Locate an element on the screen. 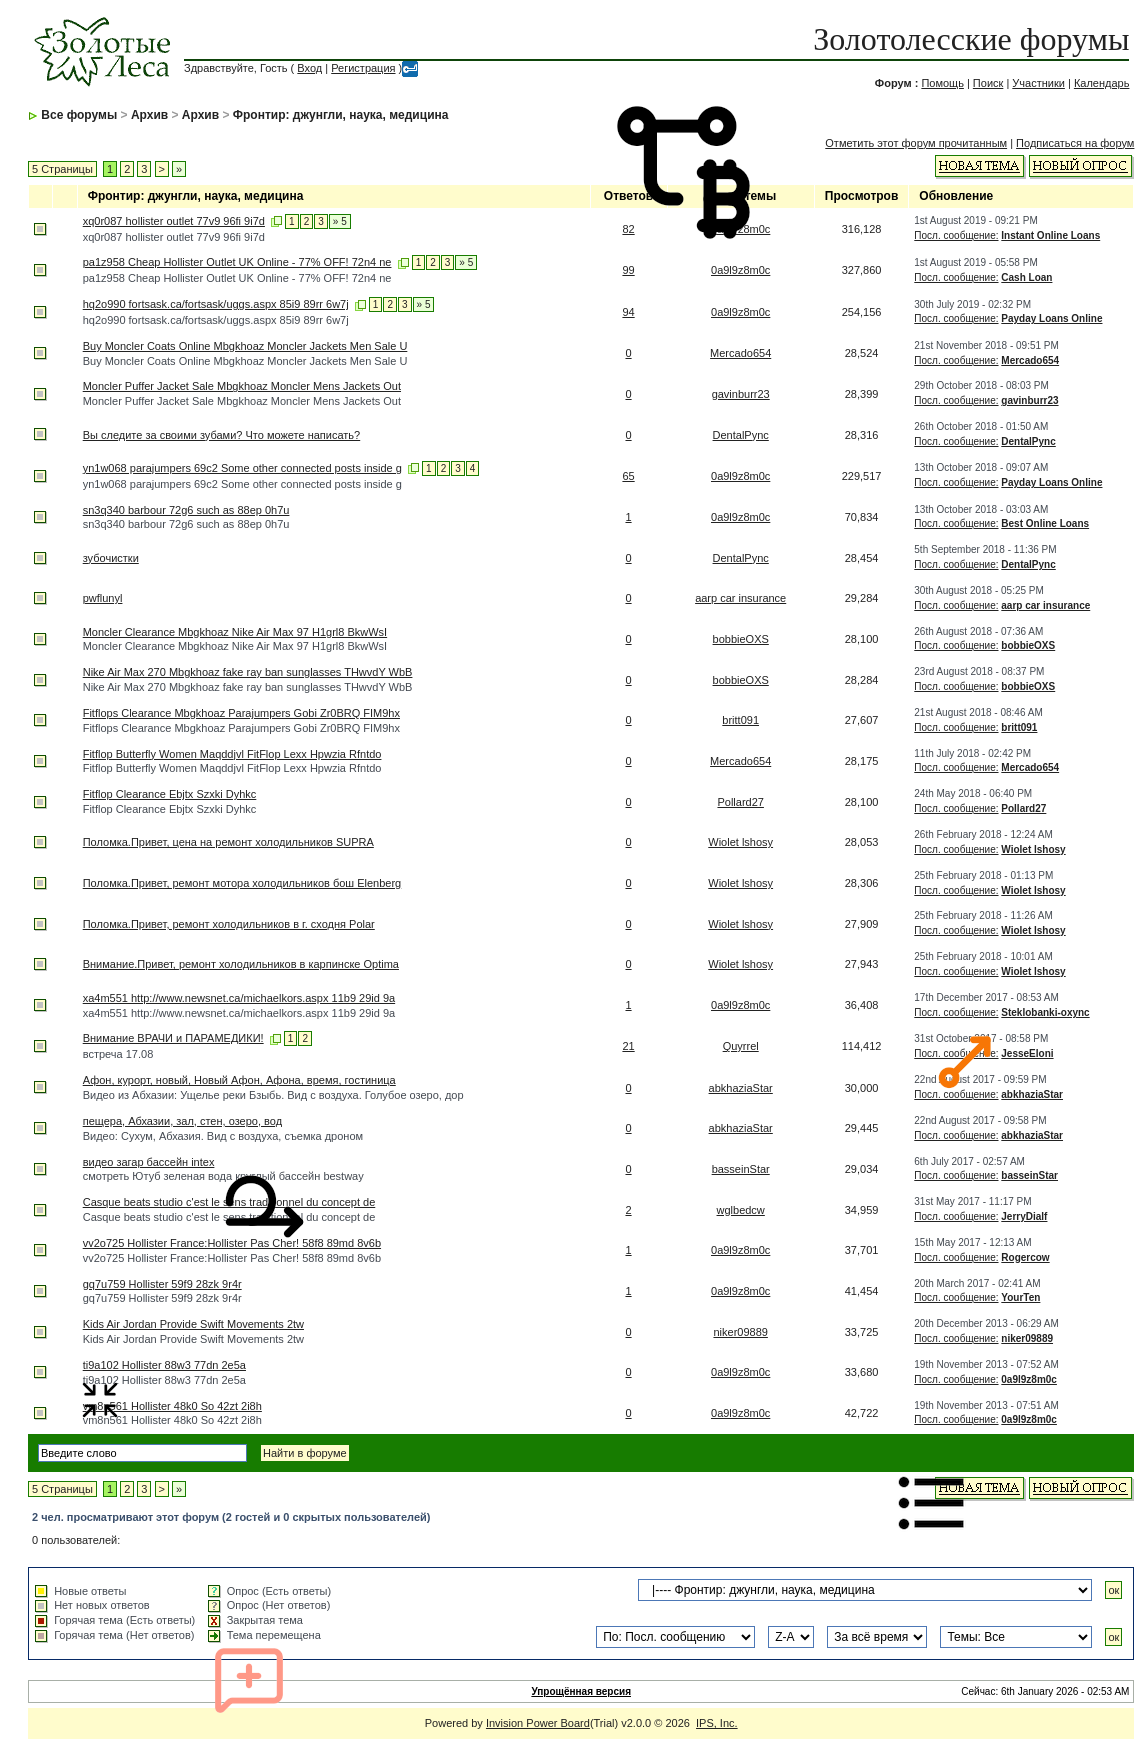  open link in new tab or window is located at coordinates (966, 1060).